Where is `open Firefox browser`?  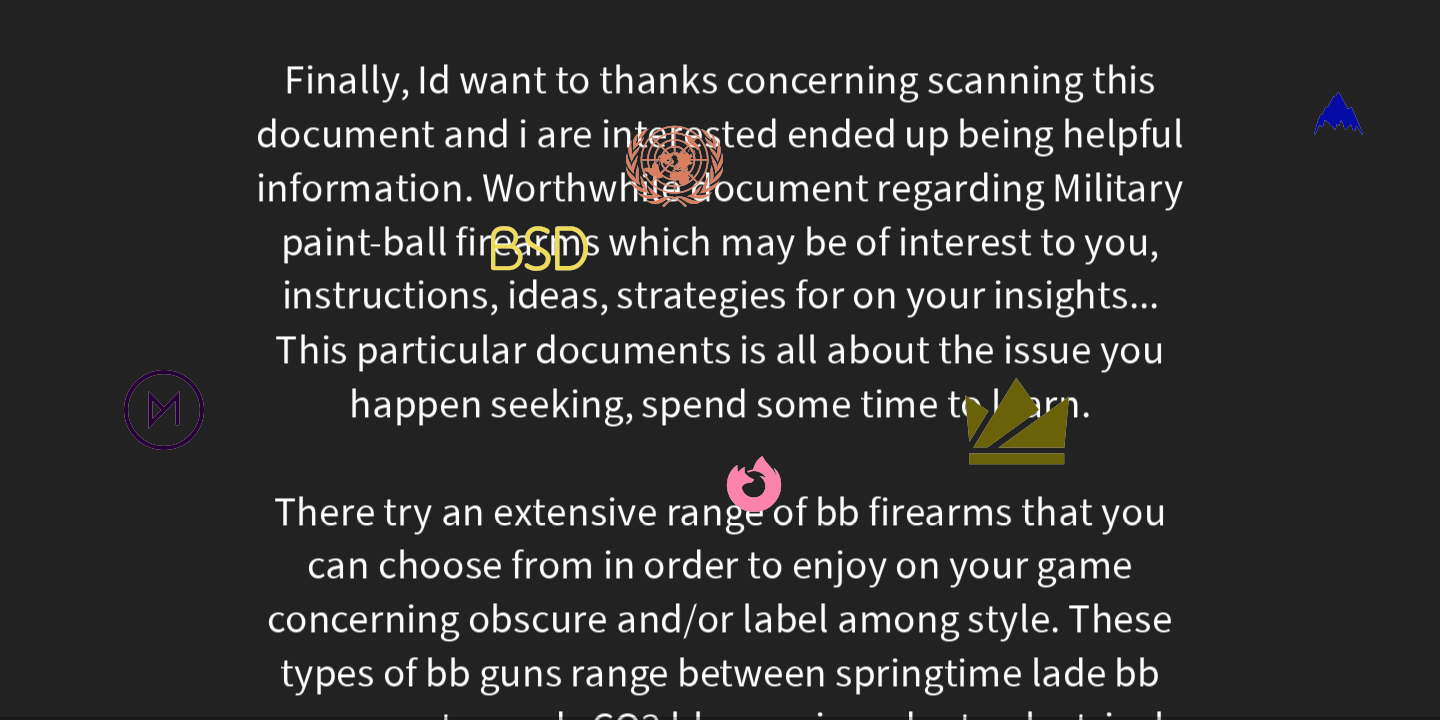
open Firefox browser is located at coordinates (754, 484).